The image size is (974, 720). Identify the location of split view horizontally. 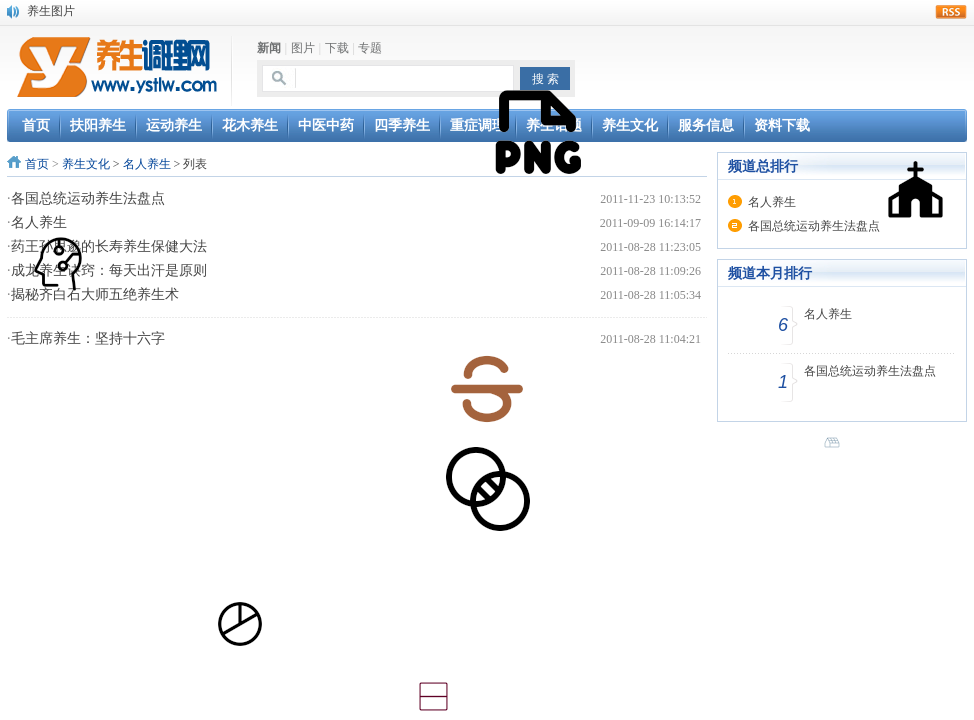
(433, 696).